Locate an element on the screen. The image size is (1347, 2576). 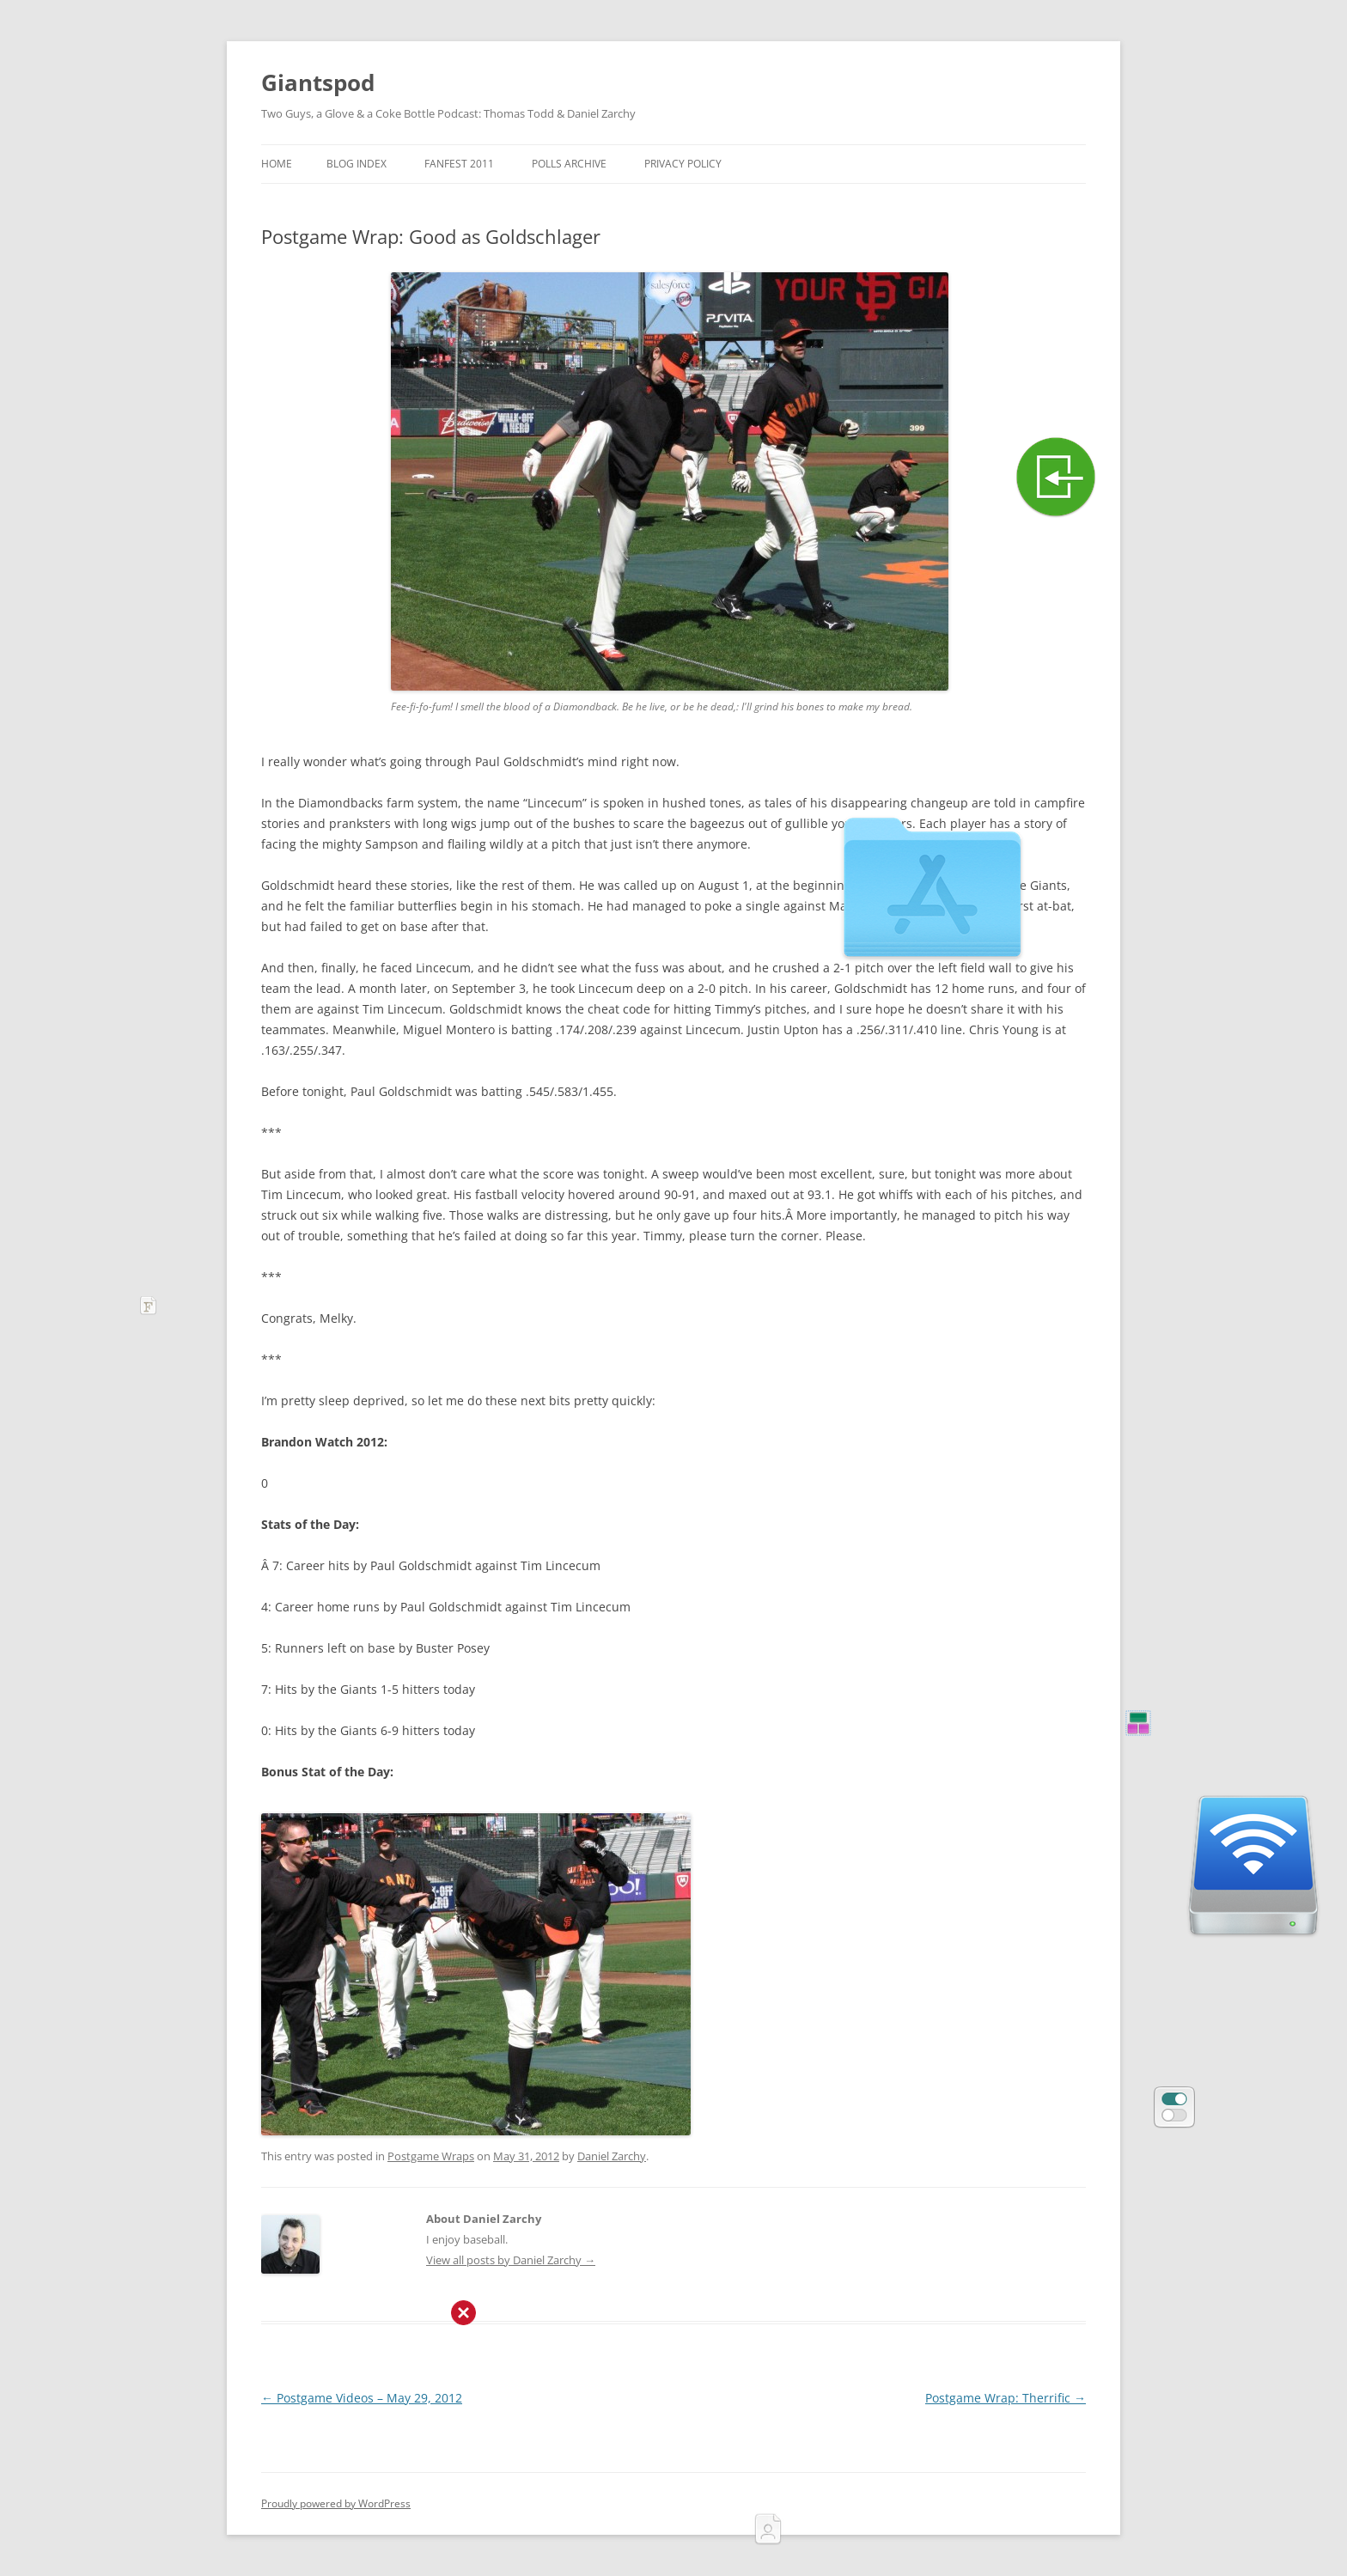
access a wireless network drive is located at coordinates (1253, 1868).